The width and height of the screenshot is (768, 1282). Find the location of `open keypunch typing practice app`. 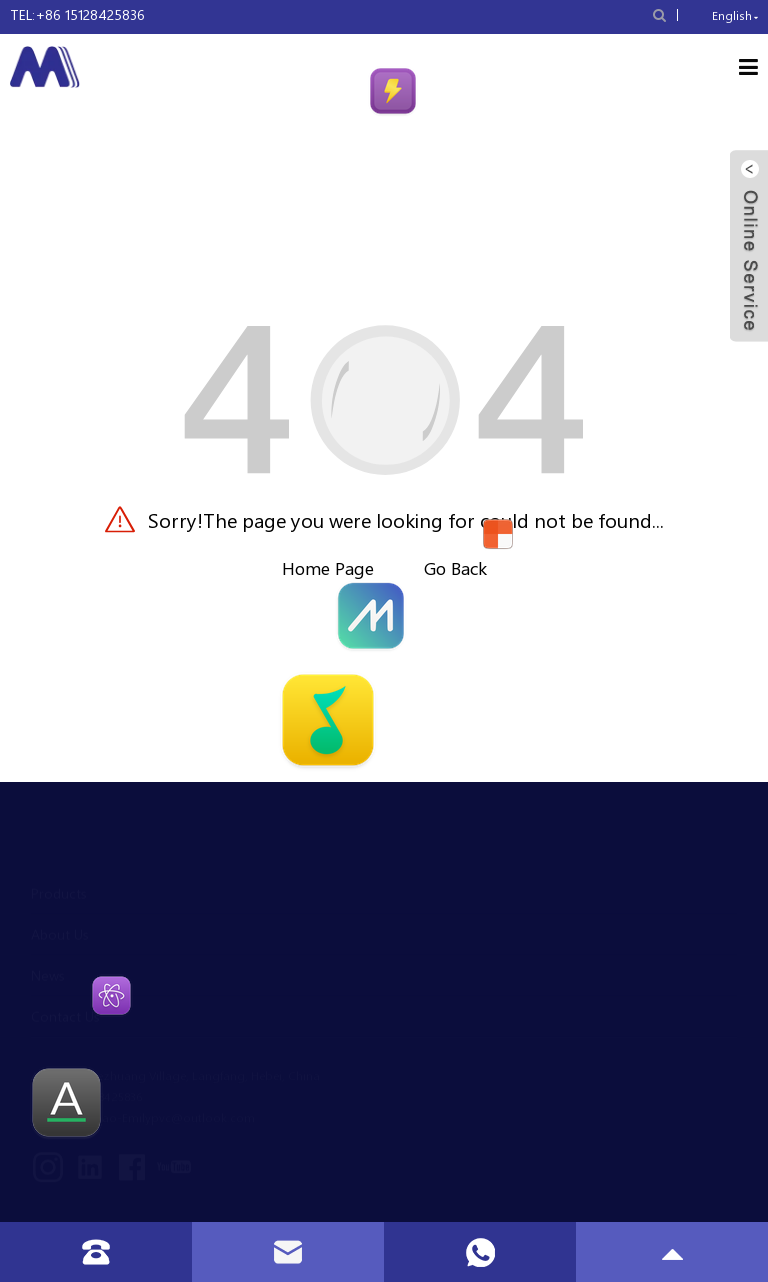

open keypunch typing practice app is located at coordinates (393, 91).